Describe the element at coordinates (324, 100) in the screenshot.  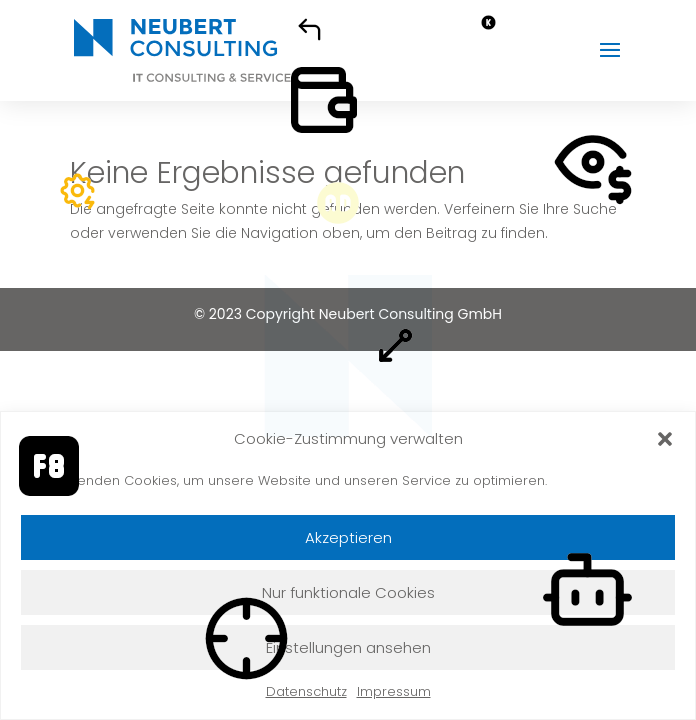
I see `access your wallet or payment methods` at that location.